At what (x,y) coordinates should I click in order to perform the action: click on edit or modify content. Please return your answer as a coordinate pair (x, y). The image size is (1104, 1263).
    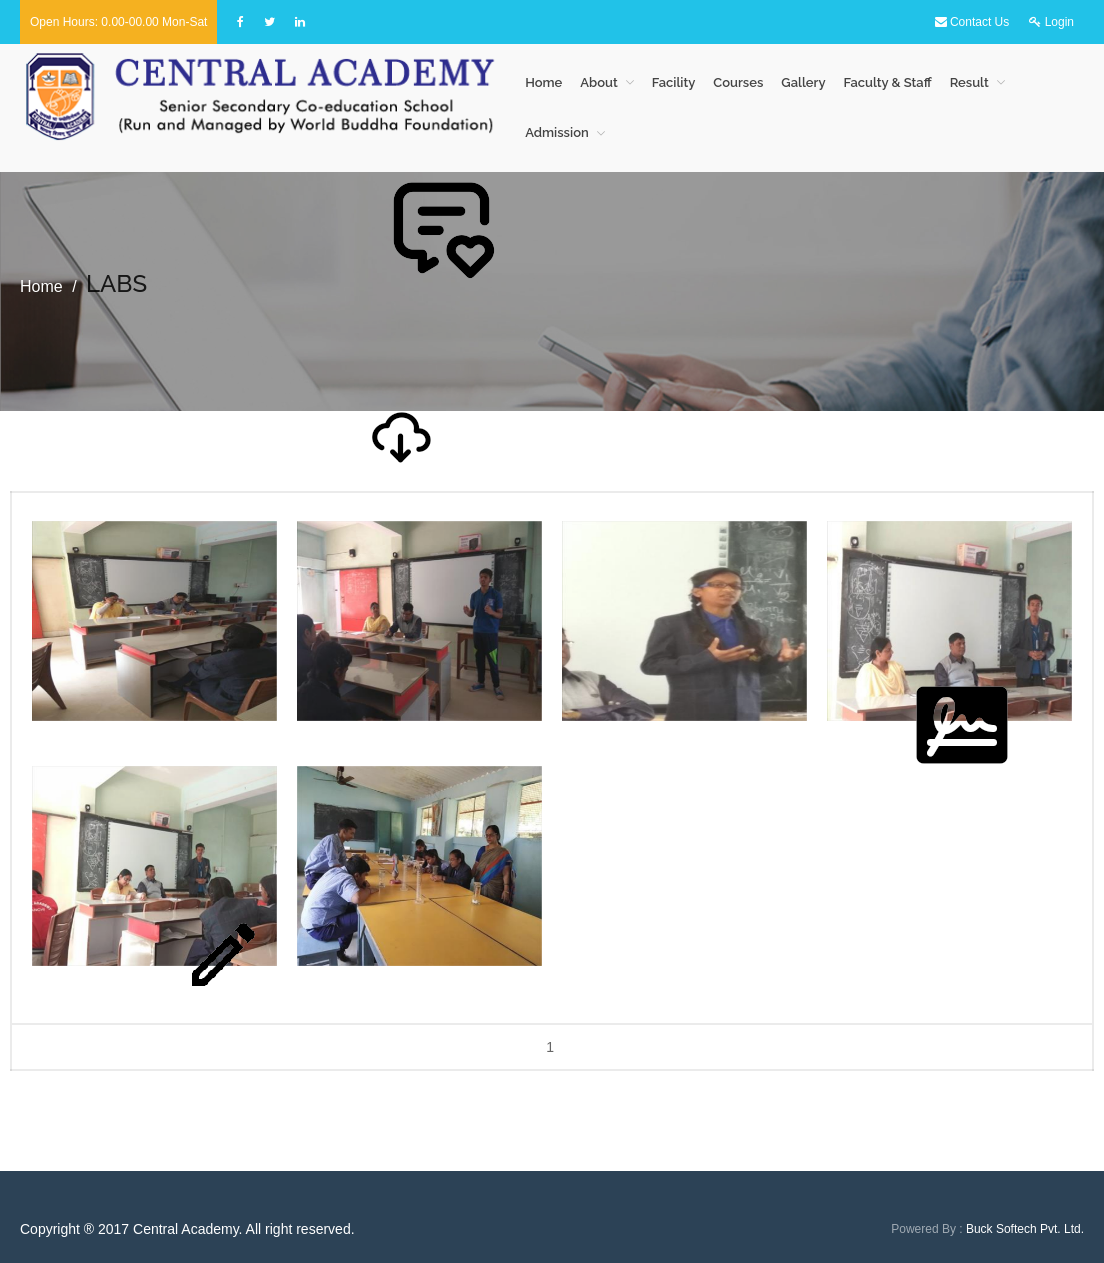
    Looking at the image, I should click on (223, 954).